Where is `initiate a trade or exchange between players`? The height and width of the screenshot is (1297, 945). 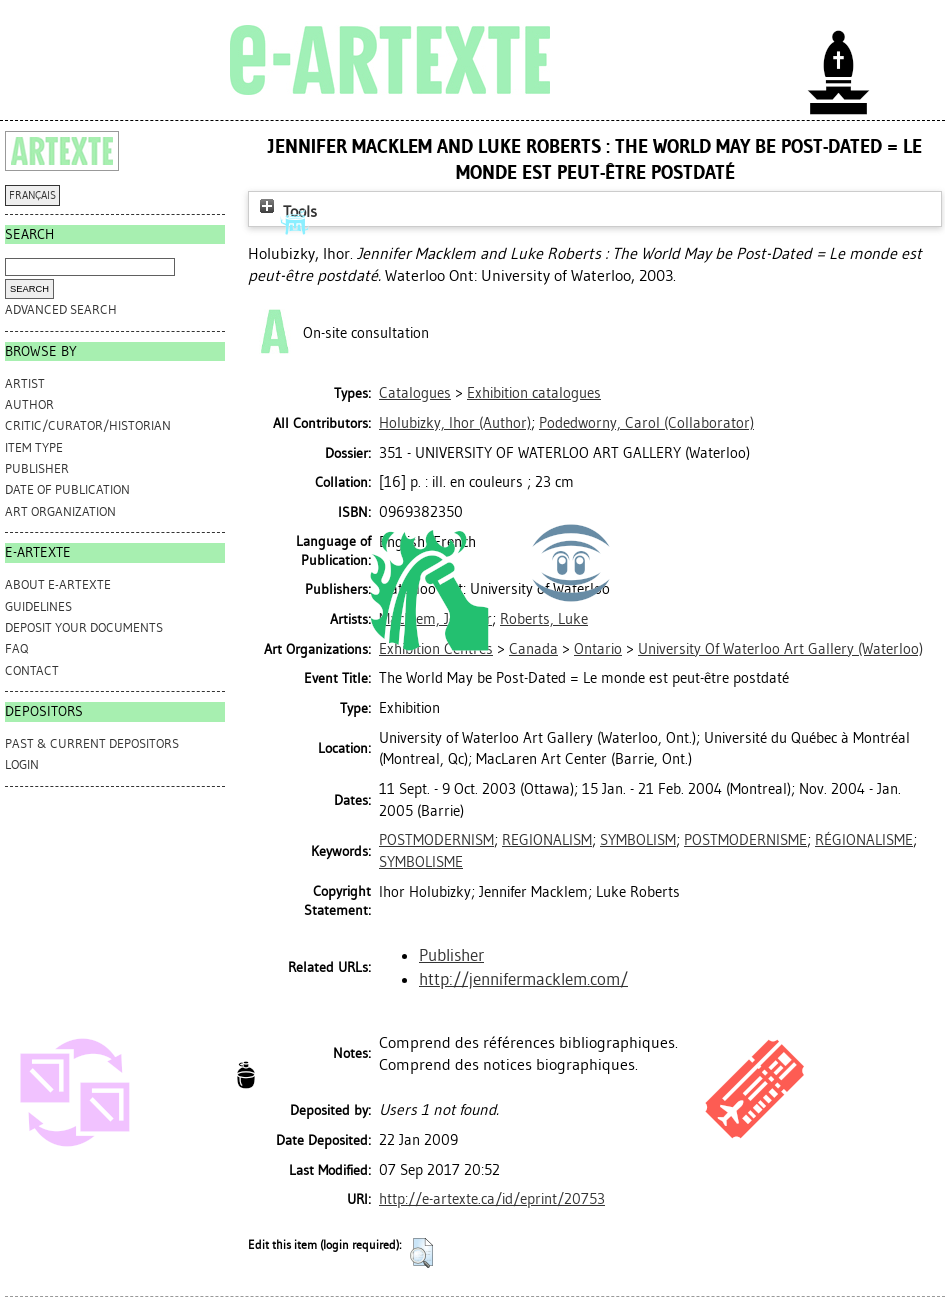
initiate a trade or exchange between players is located at coordinates (75, 1093).